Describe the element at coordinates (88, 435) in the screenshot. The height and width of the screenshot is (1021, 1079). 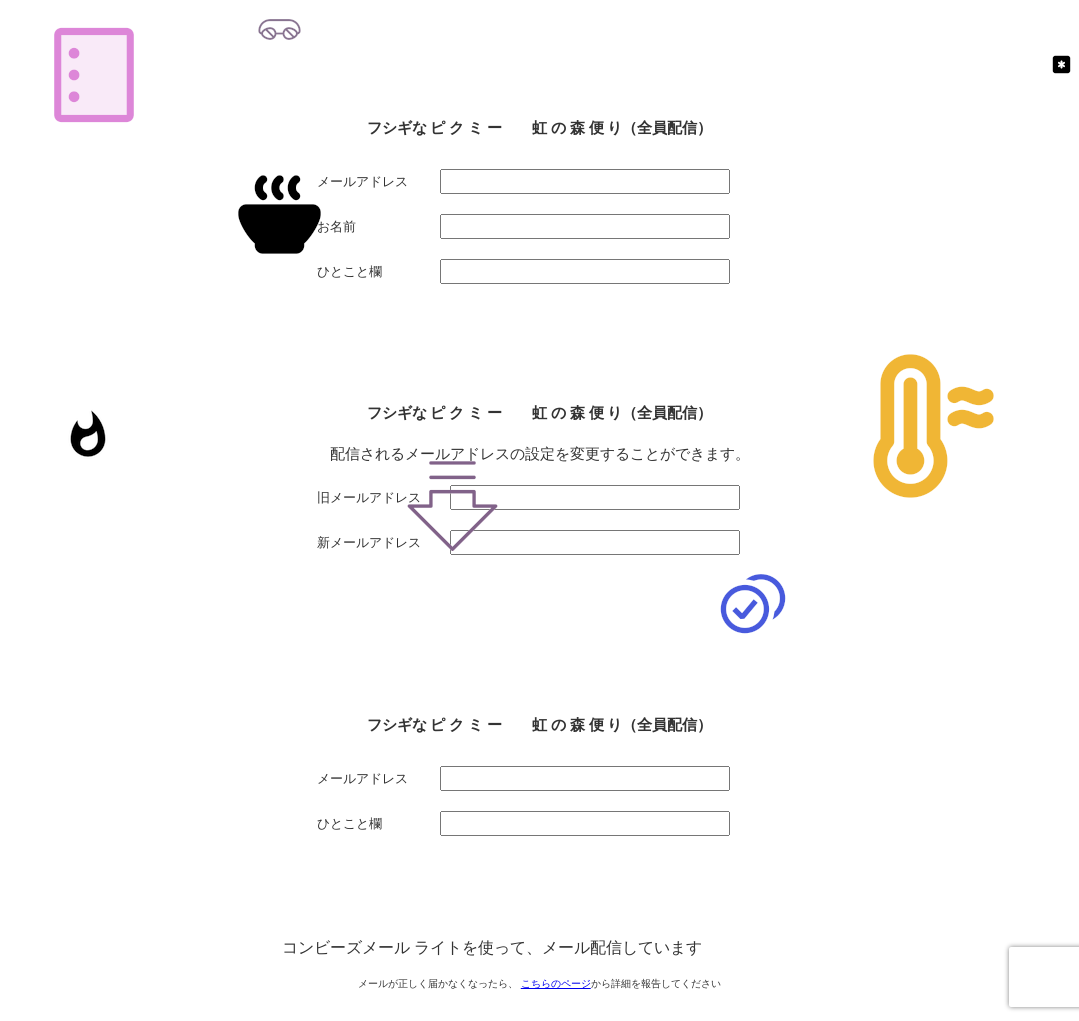
I see `view trending or popular content` at that location.